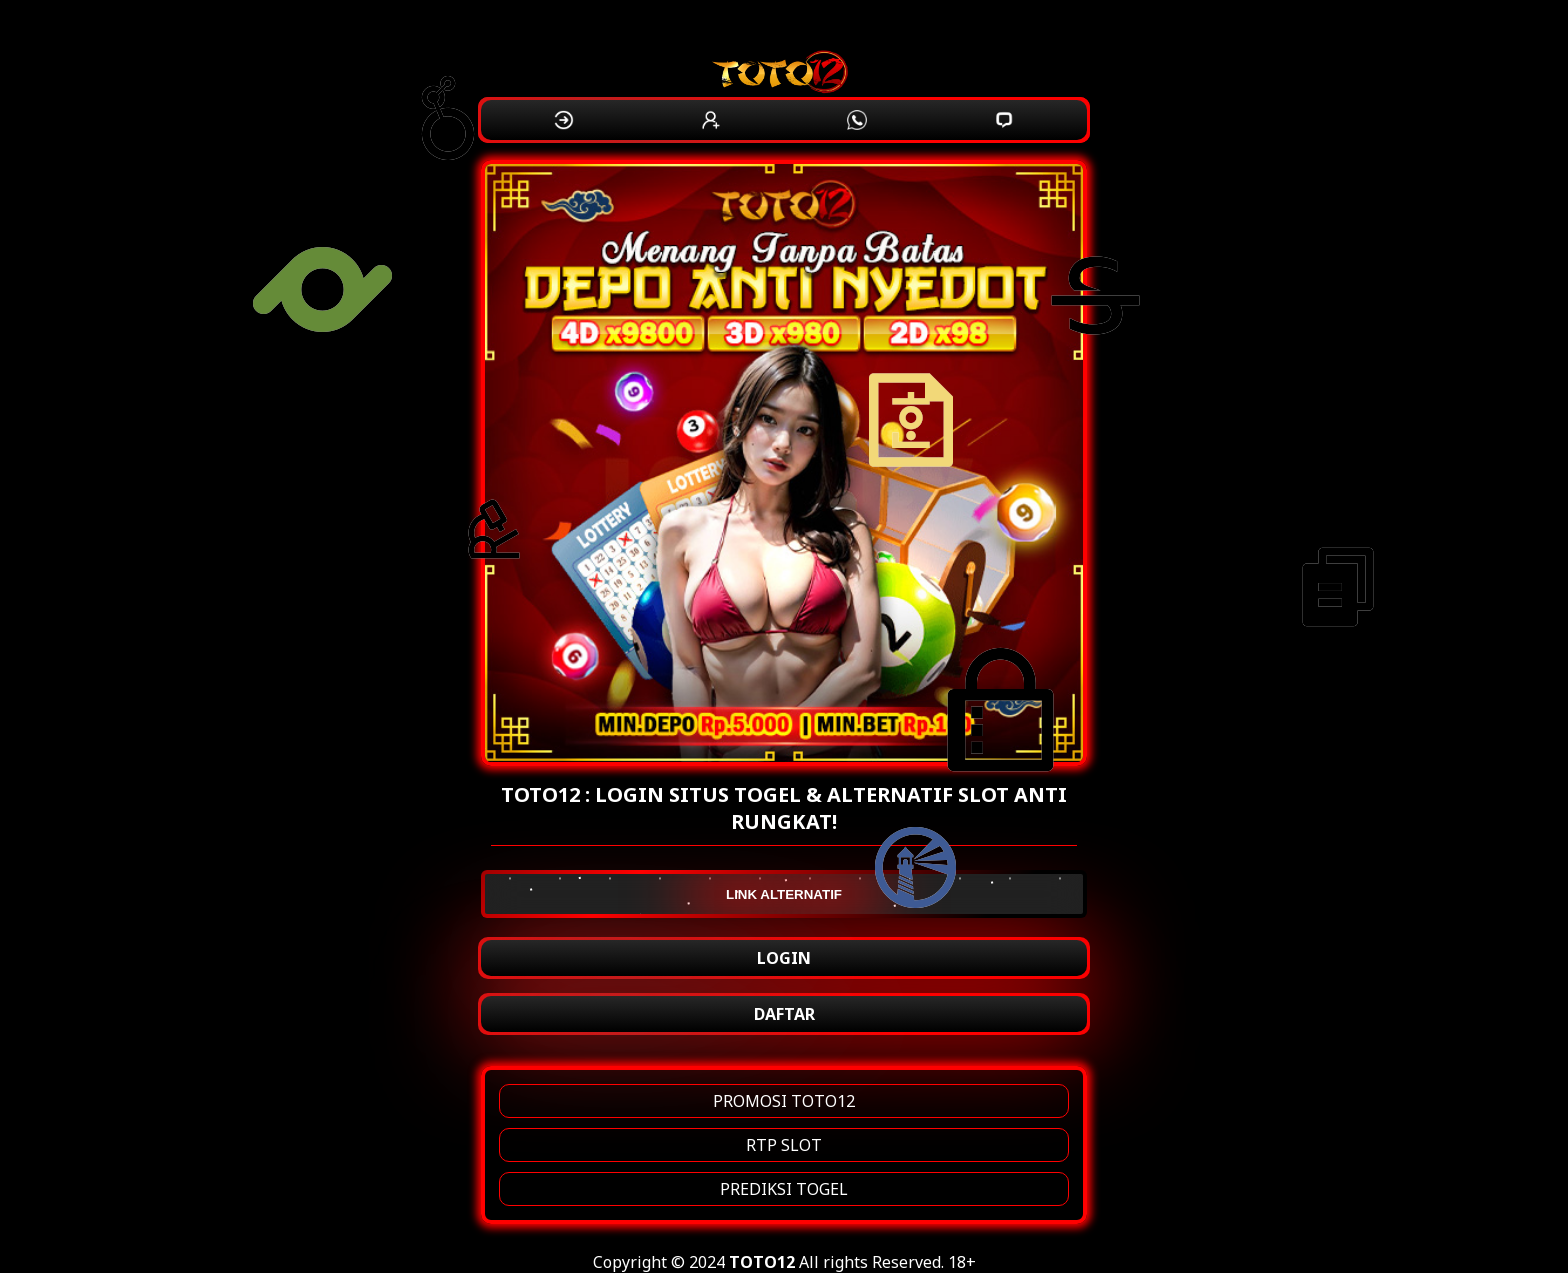 The width and height of the screenshot is (1568, 1273). Describe the element at coordinates (1338, 587) in the screenshot. I see `copy file to clipboard` at that location.